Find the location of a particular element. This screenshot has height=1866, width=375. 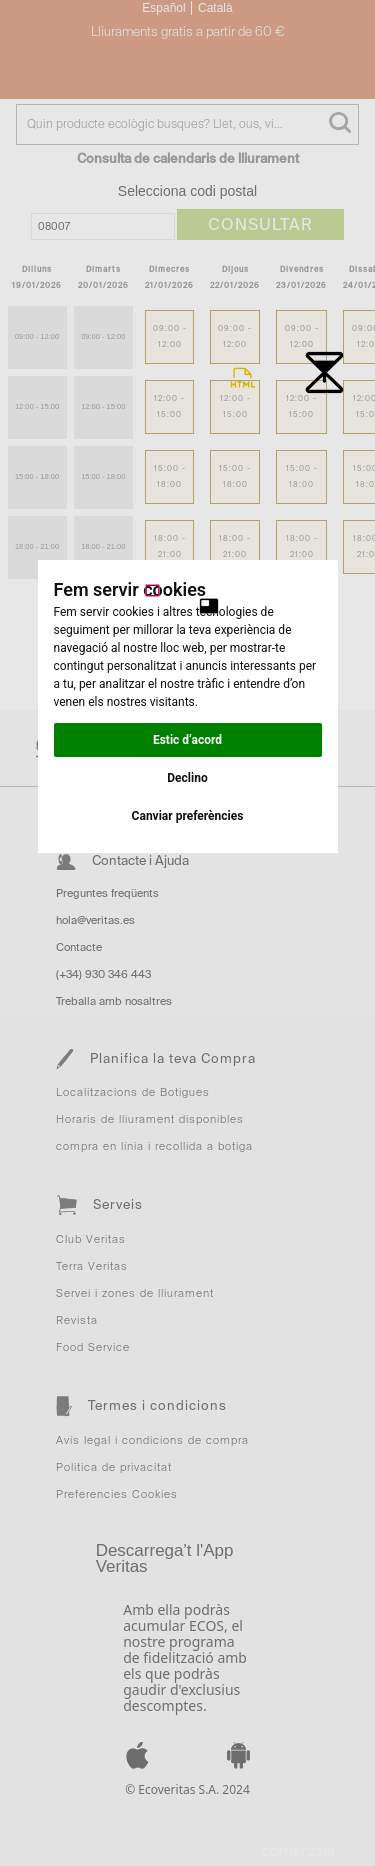

view featured or highlighted video content is located at coordinates (209, 606).